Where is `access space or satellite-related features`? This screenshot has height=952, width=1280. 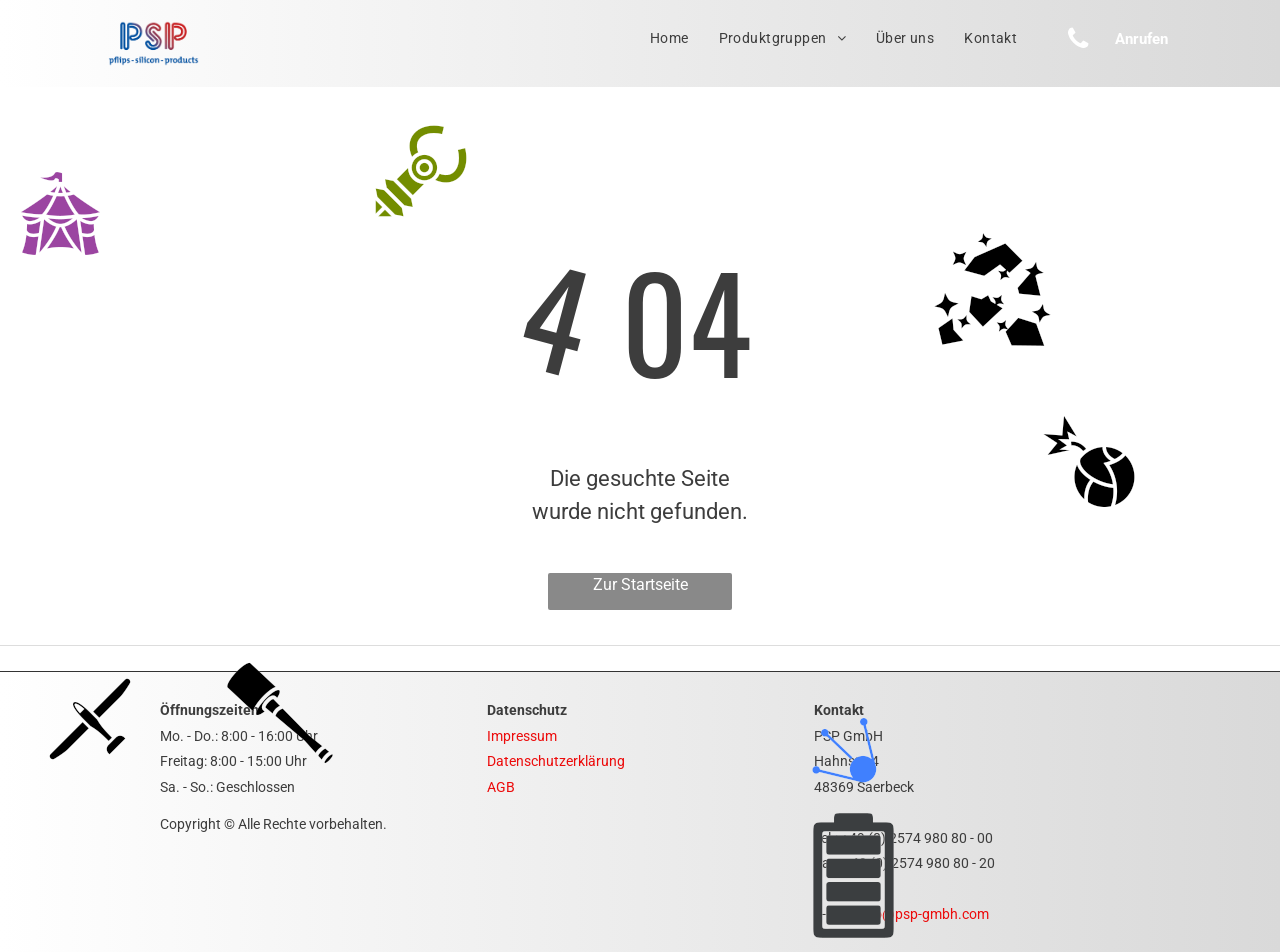
access space or satellite-related features is located at coordinates (844, 750).